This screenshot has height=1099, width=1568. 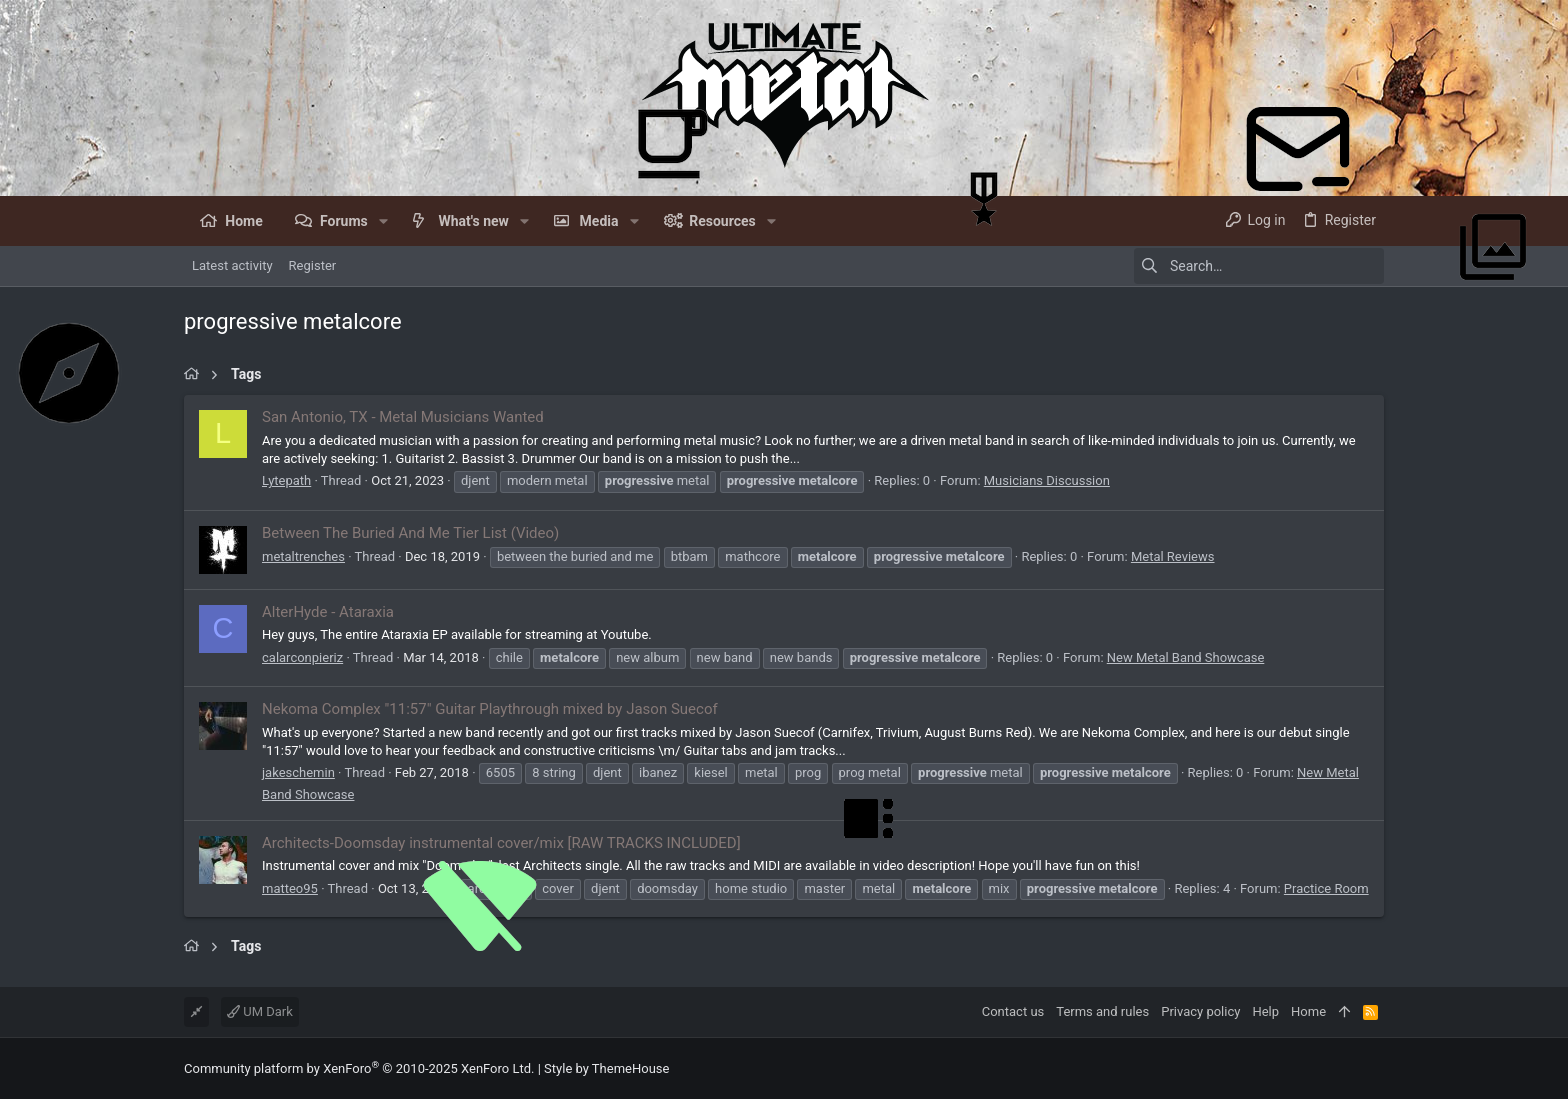 What do you see at coordinates (669, 144) in the screenshot?
I see `access café or coffee shop locations` at bounding box center [669, 144].